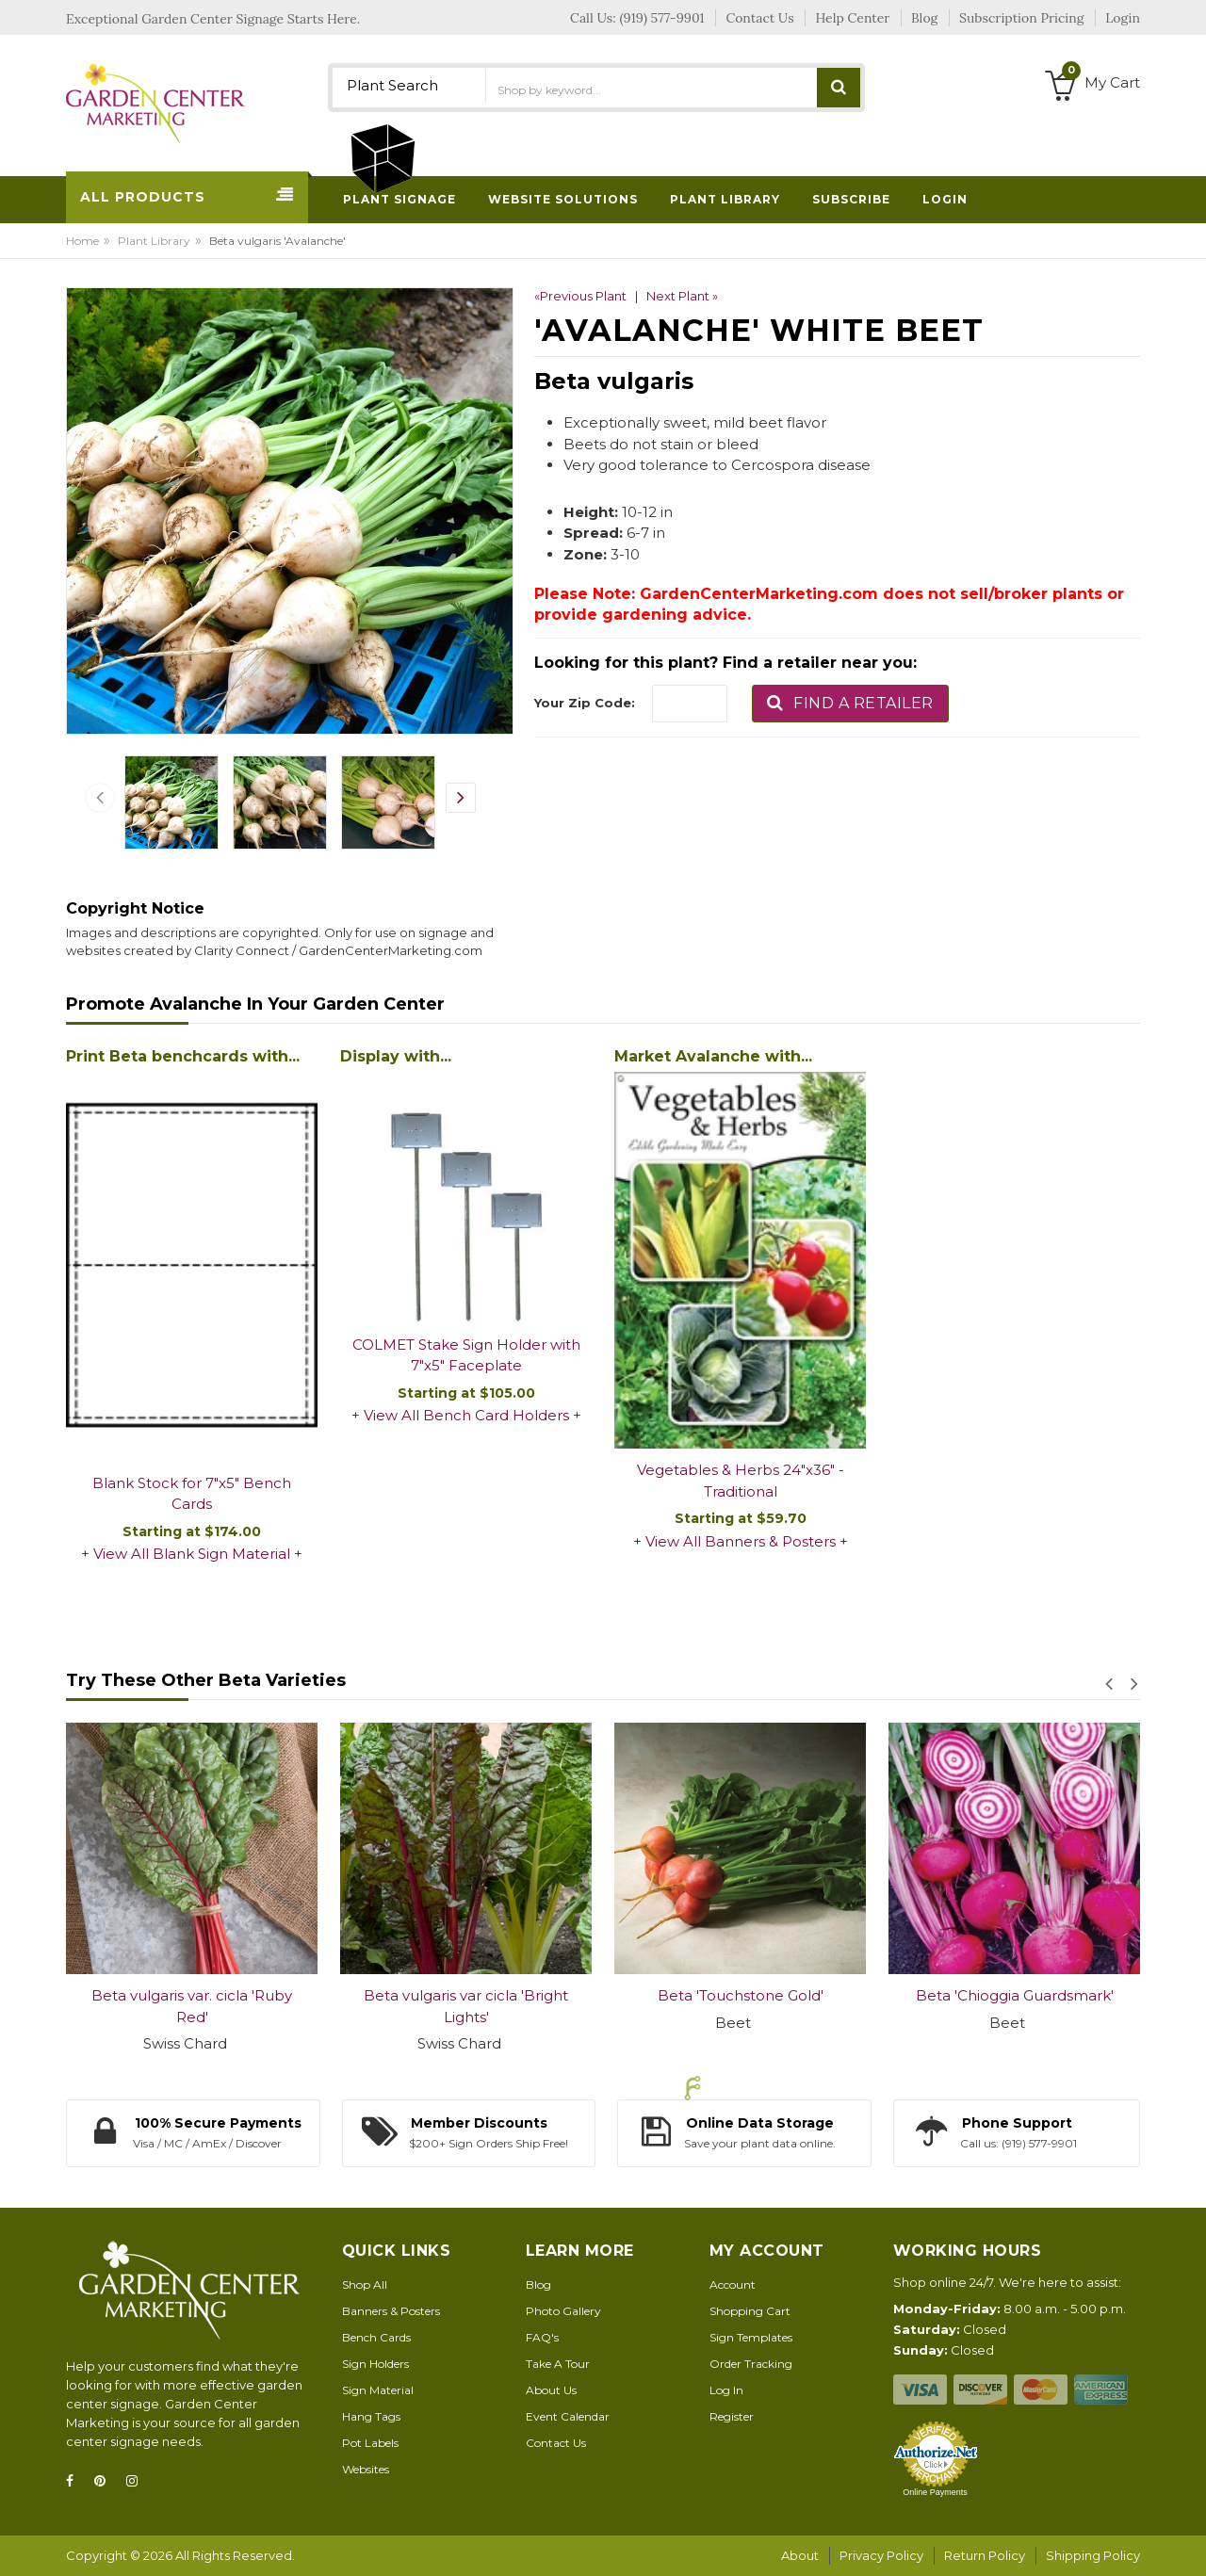 The height and width of the screenshot is (2576, 1206). Describe the element at coordinates (383, 158) in the screenshot. I see `gtk toolkit logo` at that location.